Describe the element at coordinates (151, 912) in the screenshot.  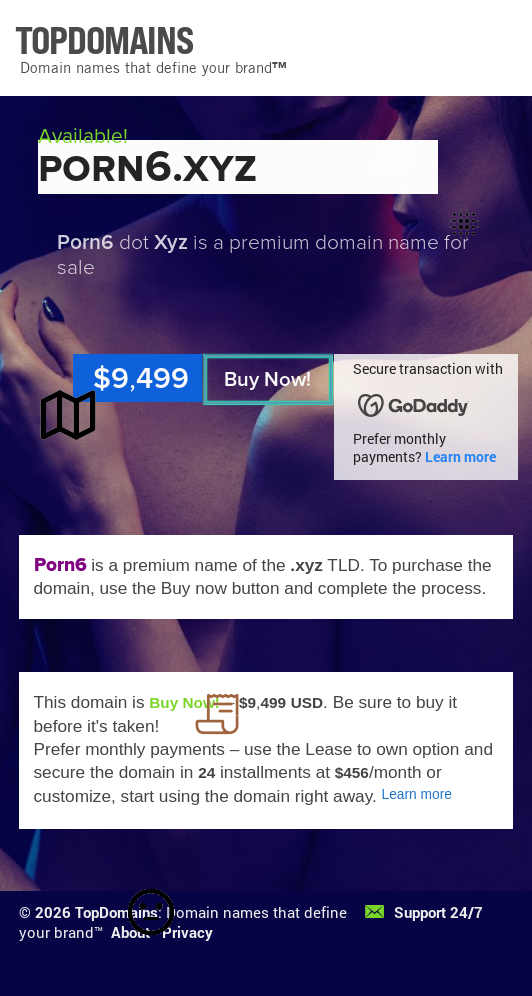
I see `indicates neutral feedback or rating` at that location.